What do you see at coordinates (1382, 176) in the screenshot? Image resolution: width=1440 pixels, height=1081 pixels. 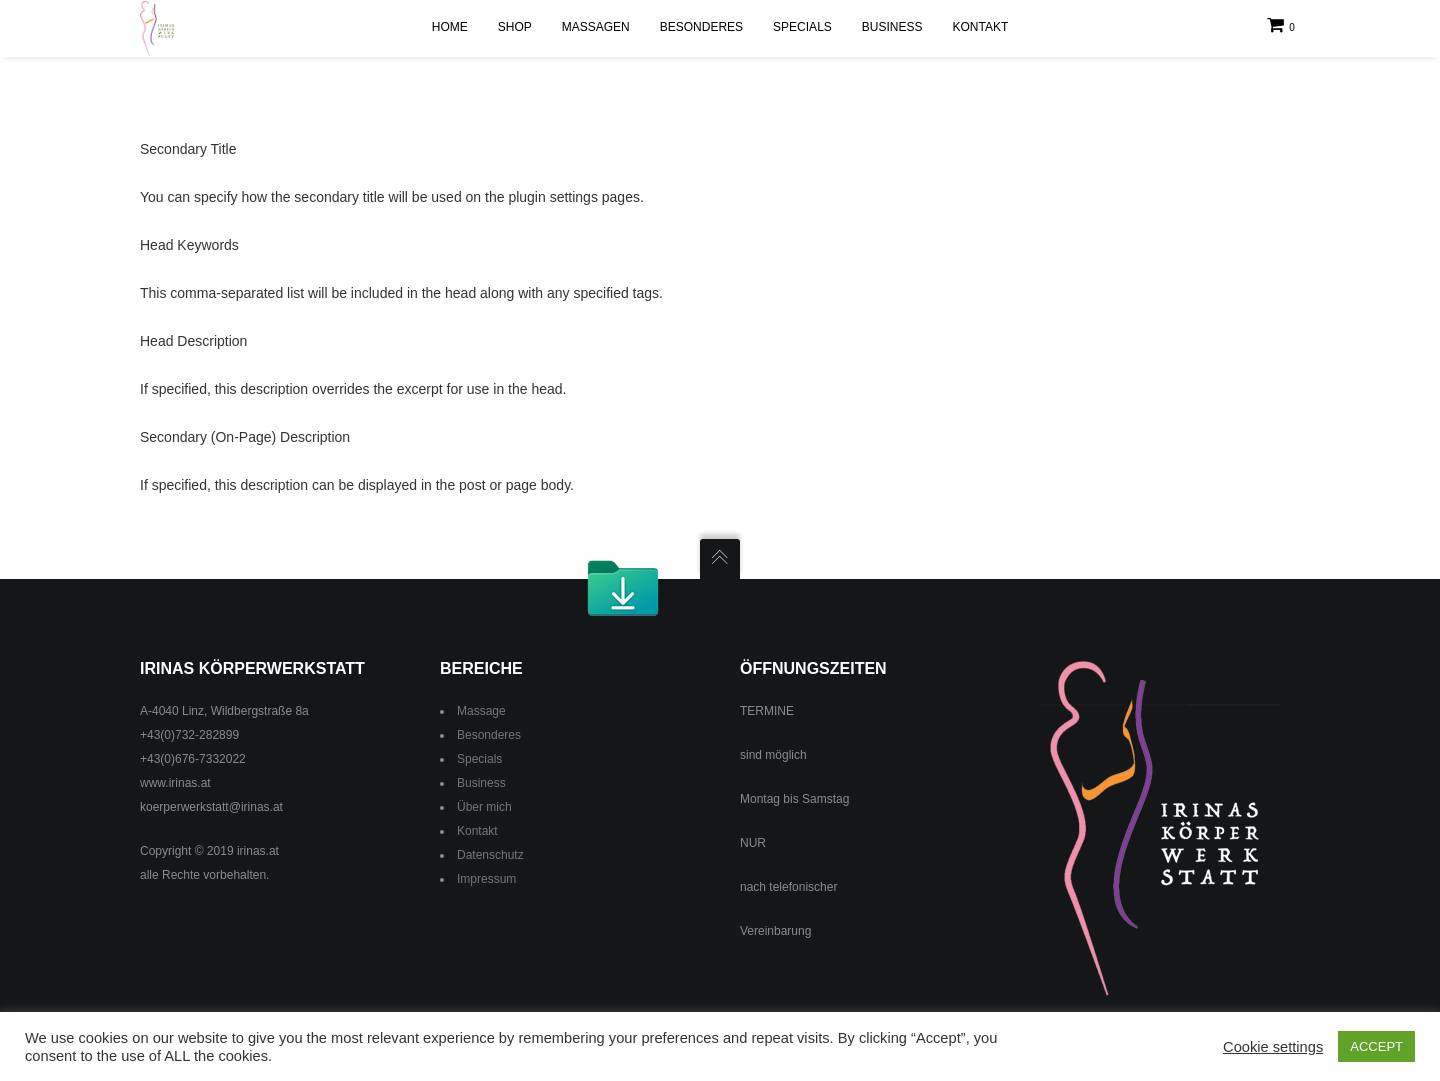 I see `access your iMovie media library` at bounding box center [1382, 176].